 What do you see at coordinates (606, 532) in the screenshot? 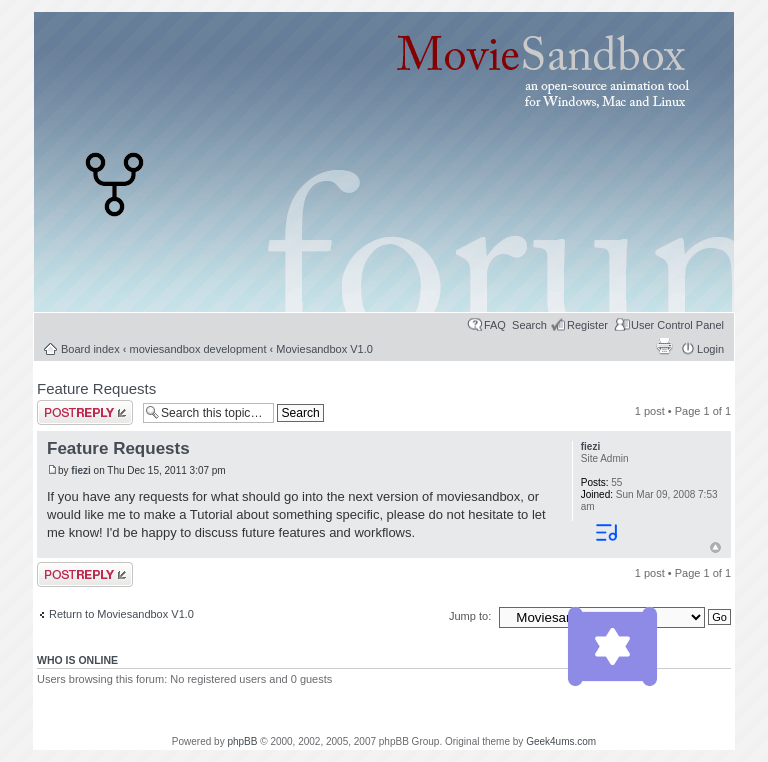
I see `view music playlist` at bounding box center [606, 532].